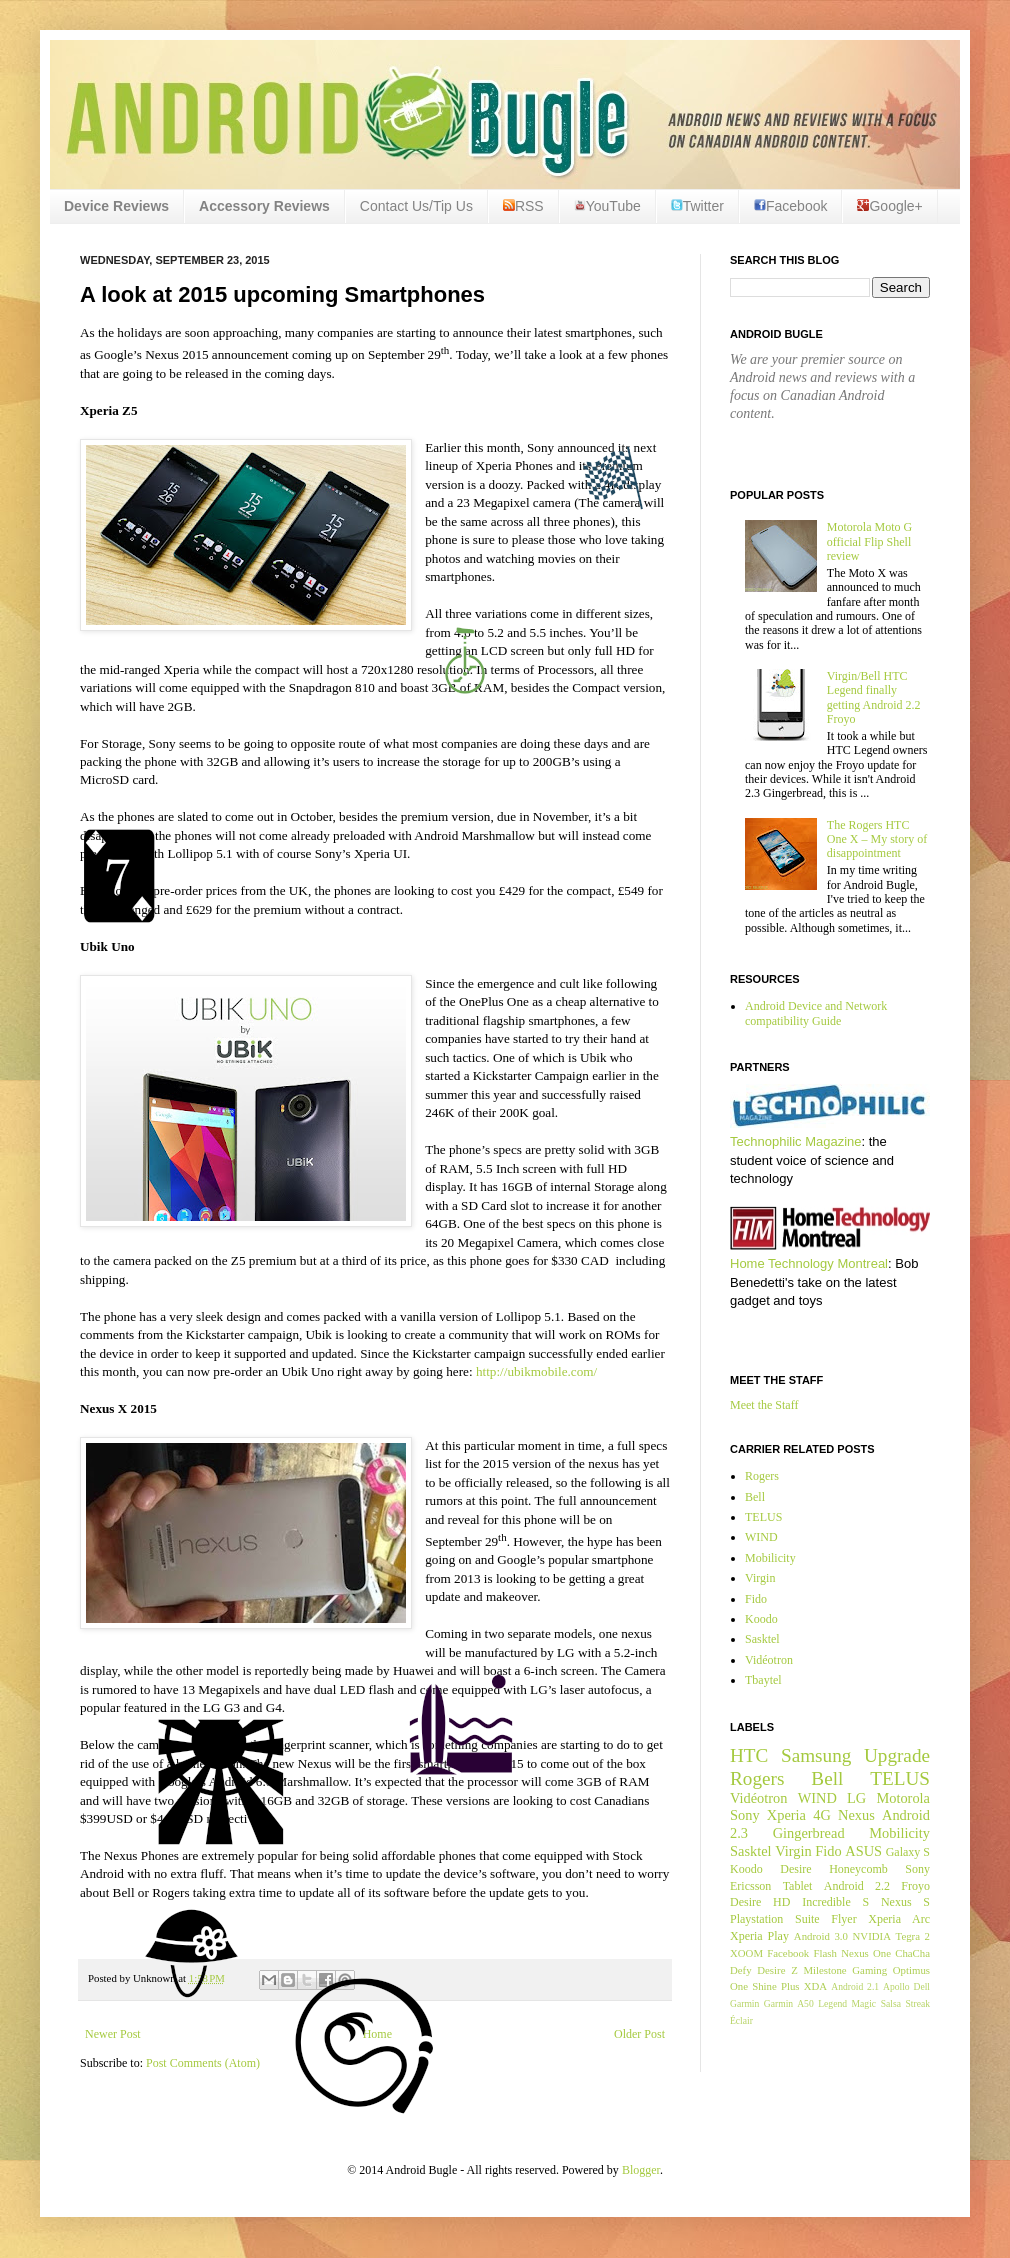  Describe the element at coordinates (221, 1782) in the screenshot. I see `indicates sunny or clear weather conditions` at that location.